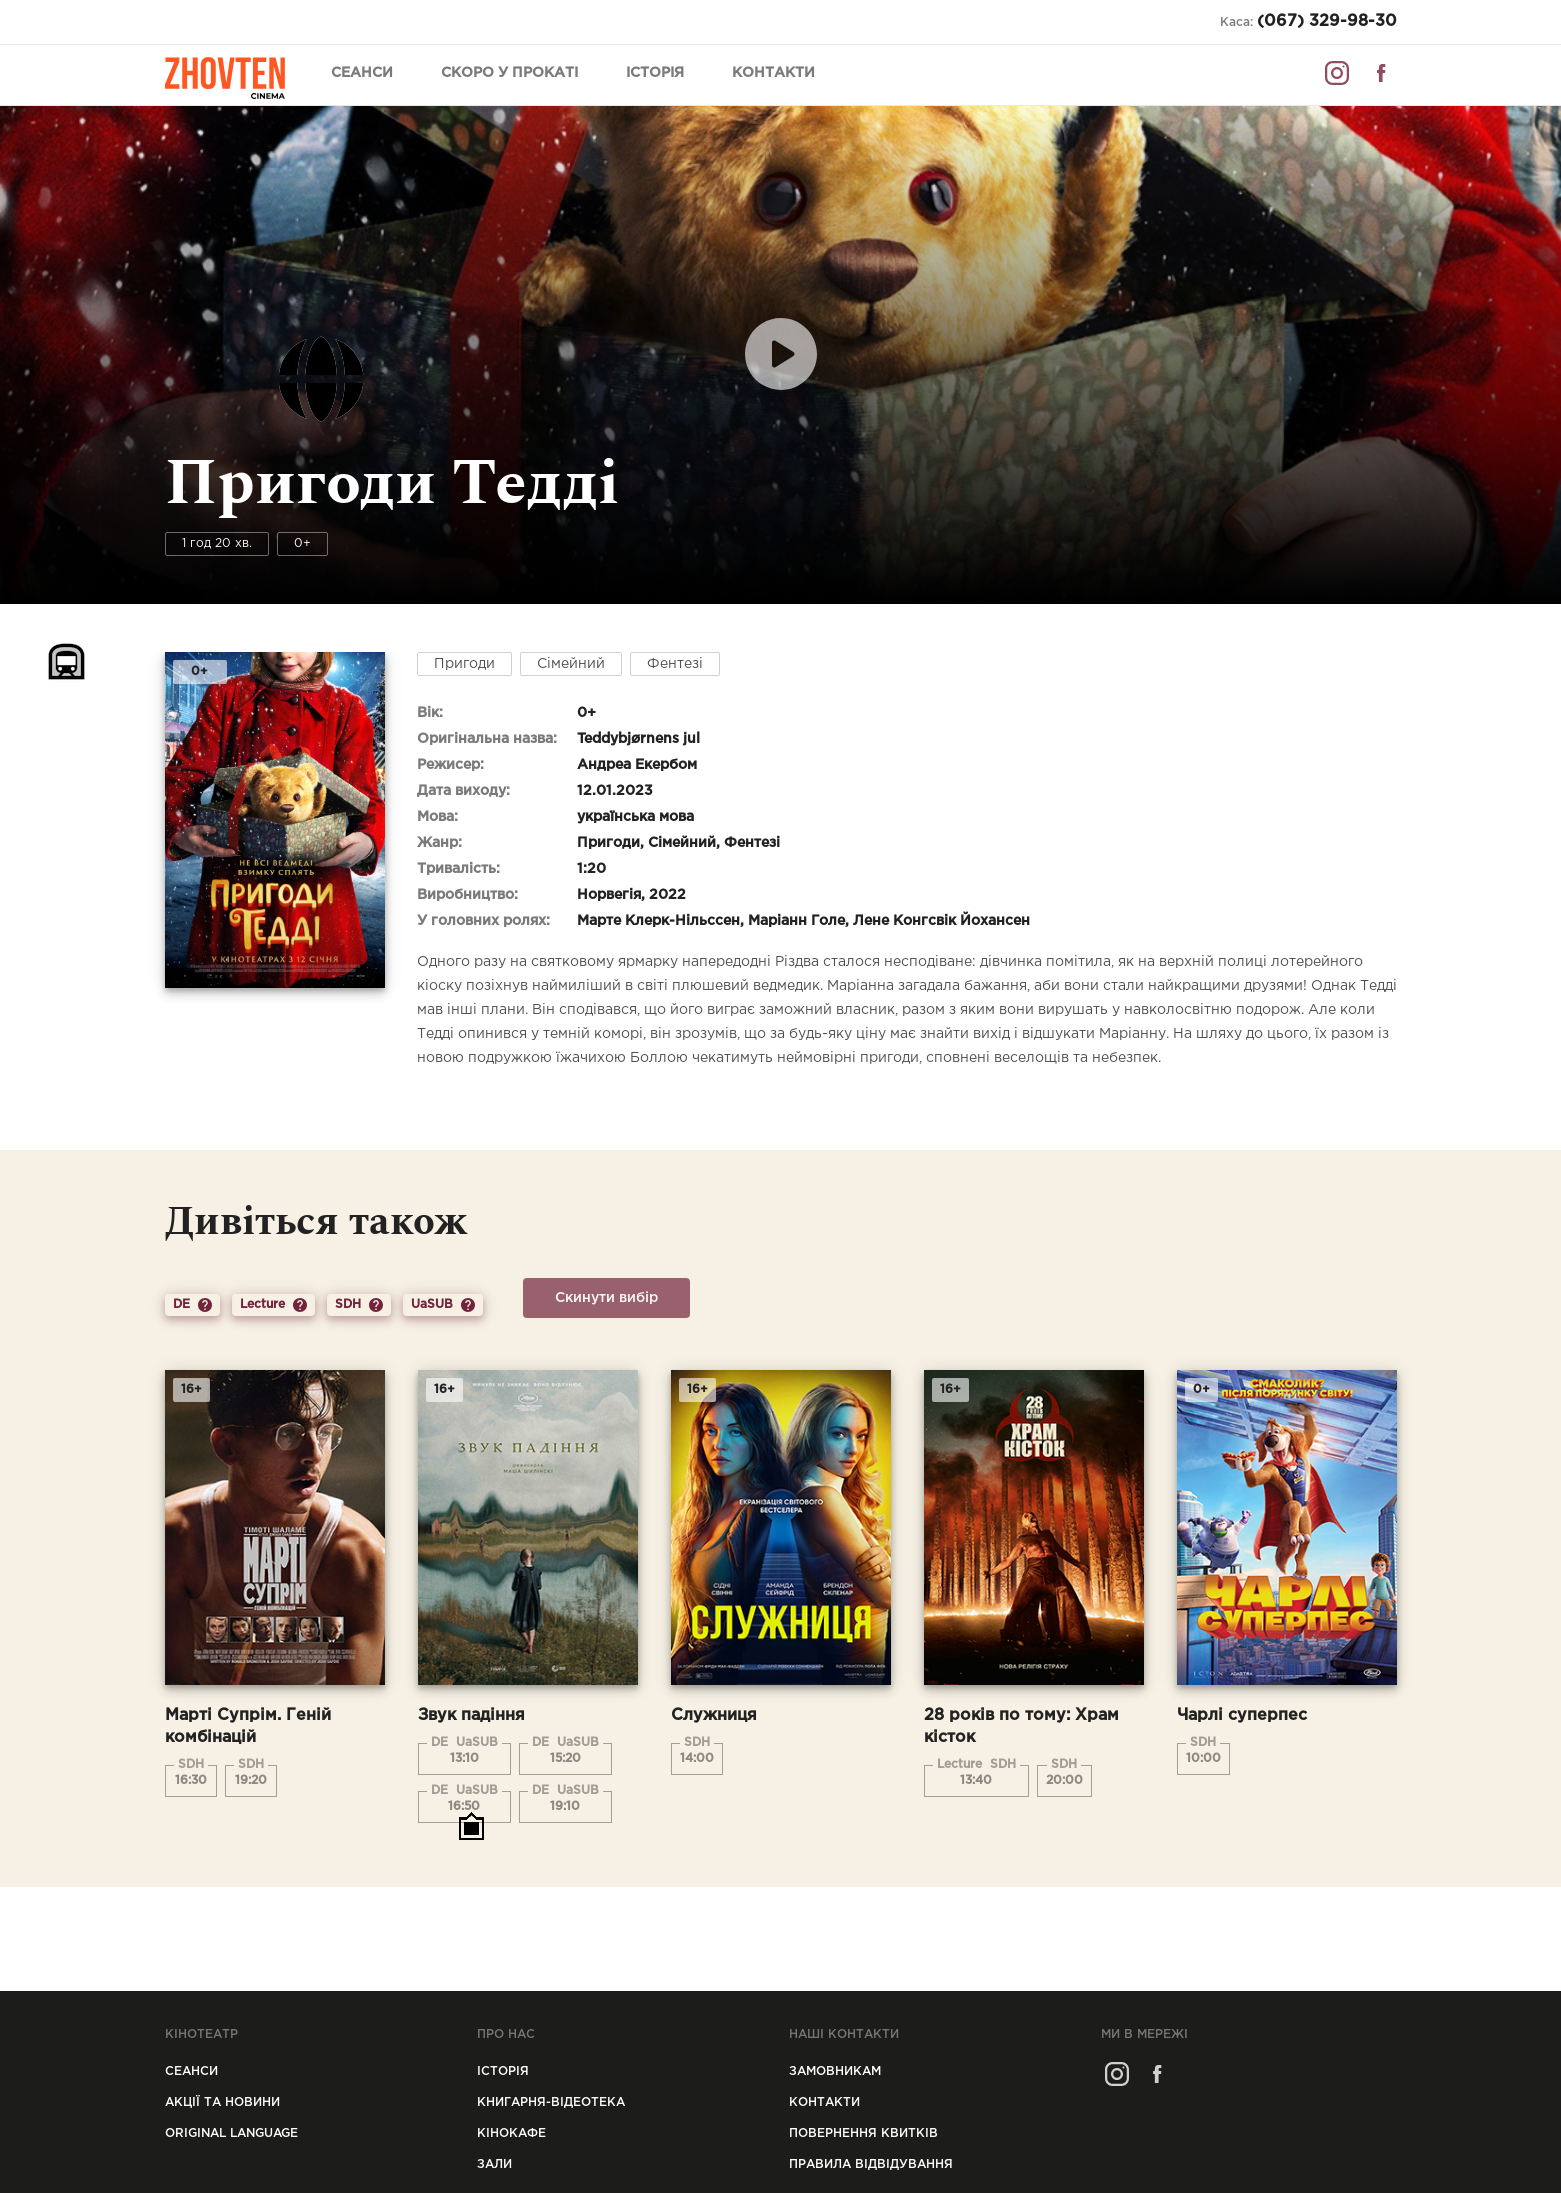 The image size is (1561, 2193). I want to click on view subway or metro transit options, so click(66, 661).